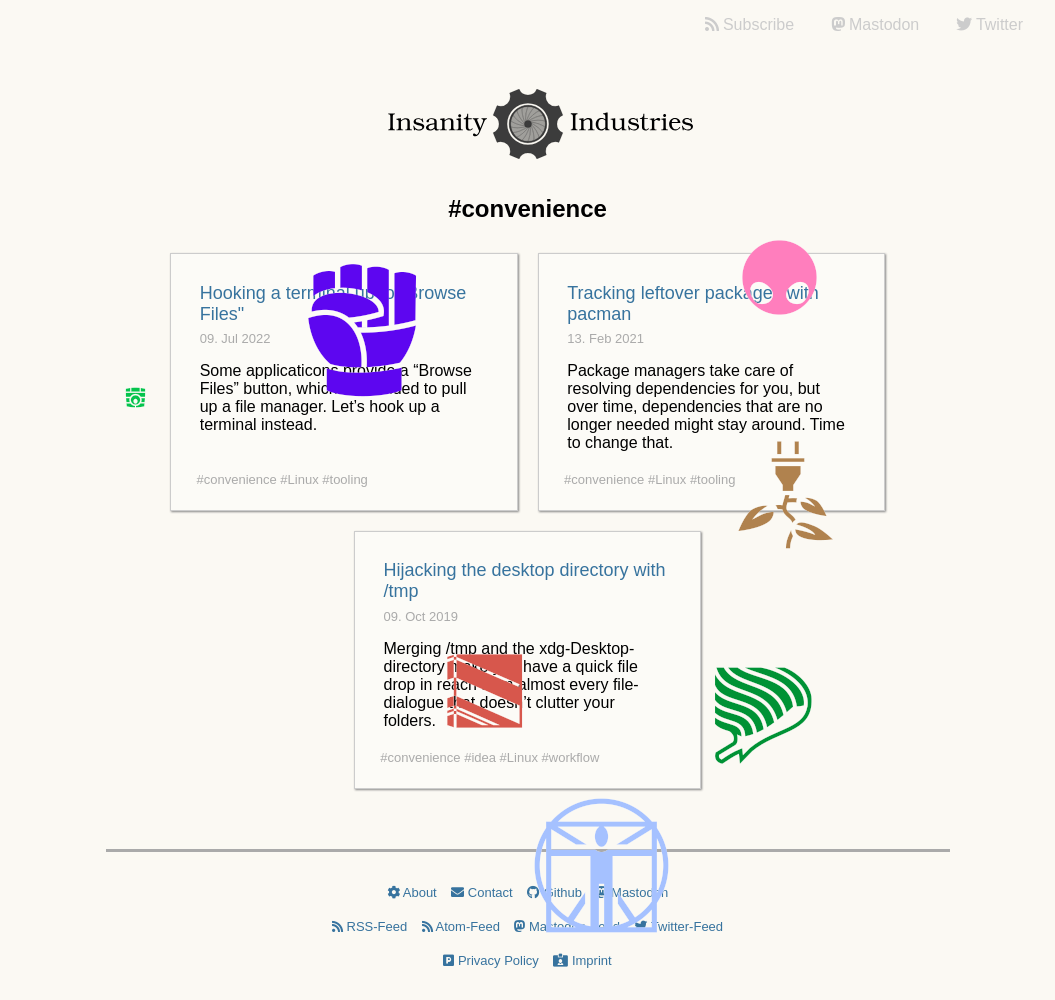 The height and width of the screenshot is (1000, 1055). What do you see at coordinates (135, 397) in the screenshot?
I see `access barrel or keg inventory in game` at bounding box center [135, 397].